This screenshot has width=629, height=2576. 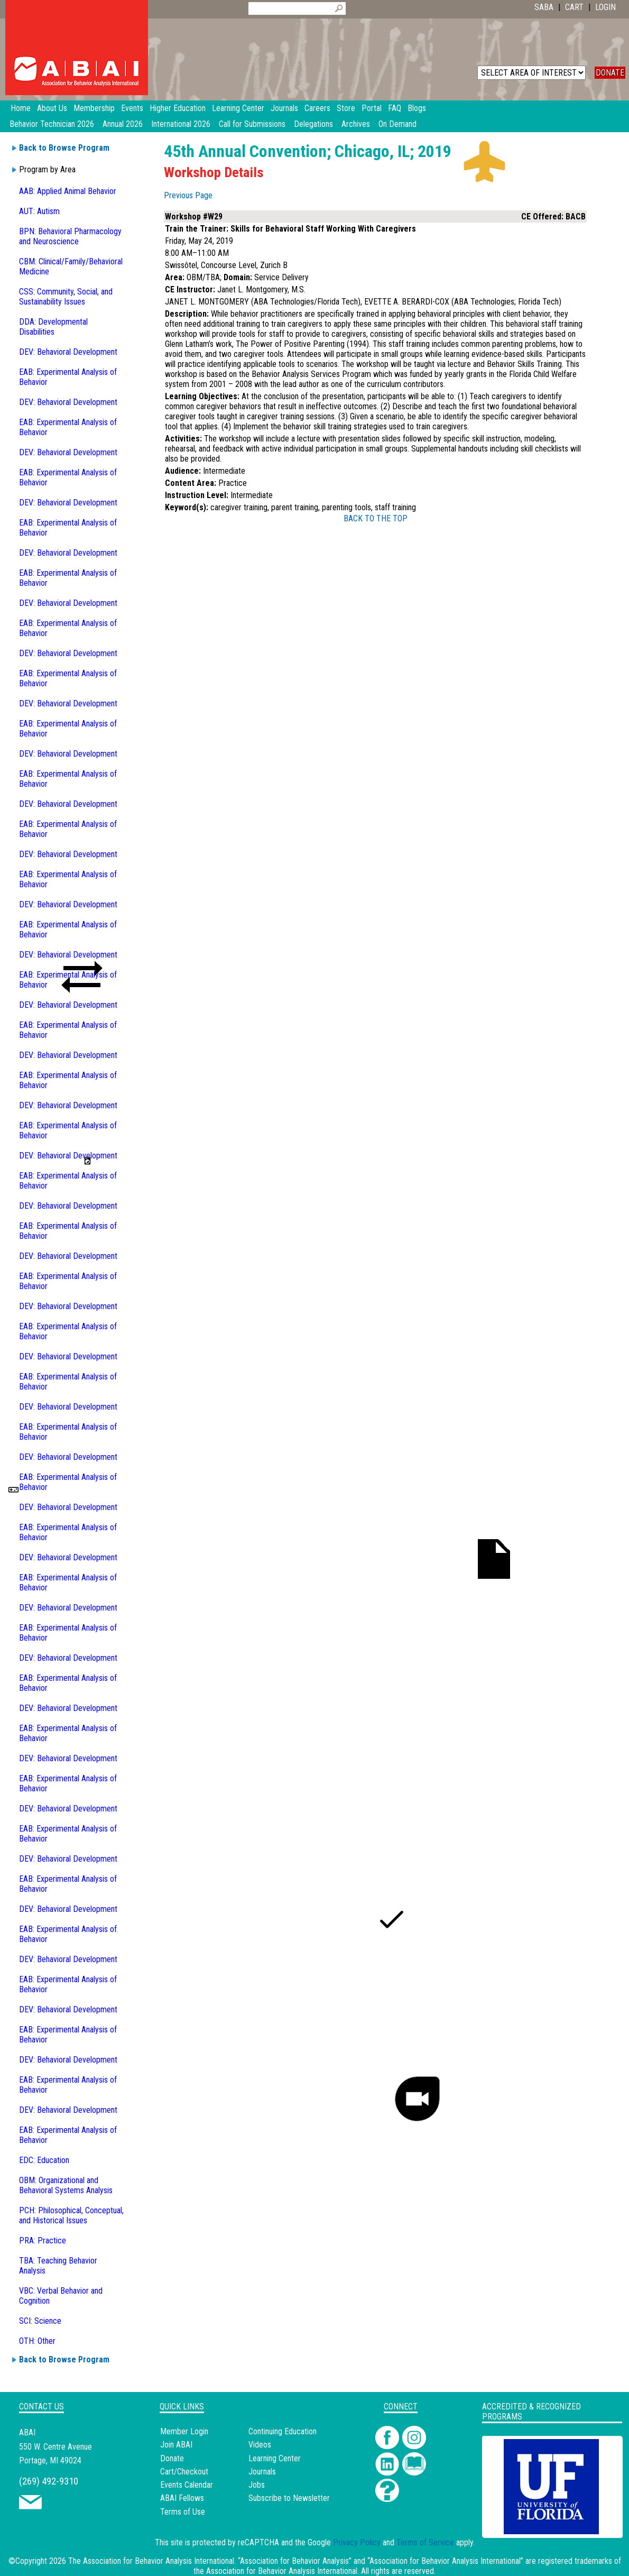 I want to click on open google duo video calling app, so click(x=417, y=2099).